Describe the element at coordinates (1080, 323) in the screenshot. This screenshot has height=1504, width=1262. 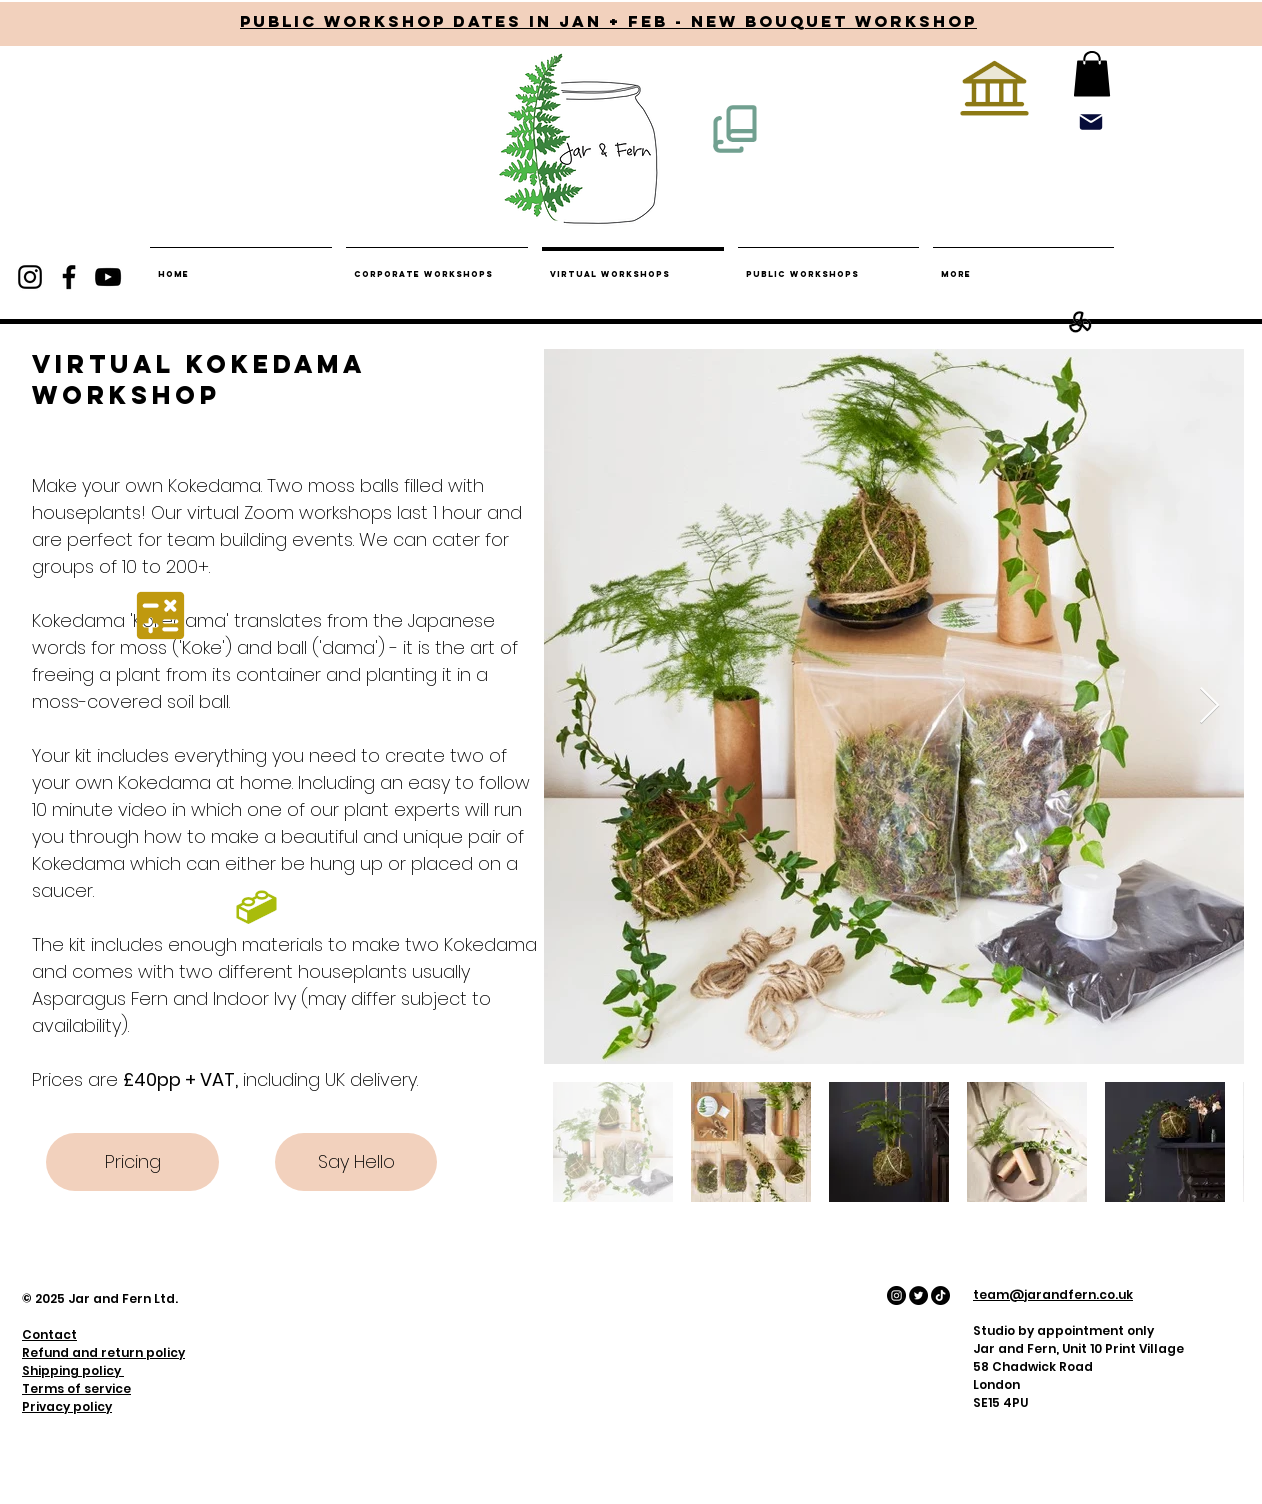
I see `control fan or ventilation settings` at that location.